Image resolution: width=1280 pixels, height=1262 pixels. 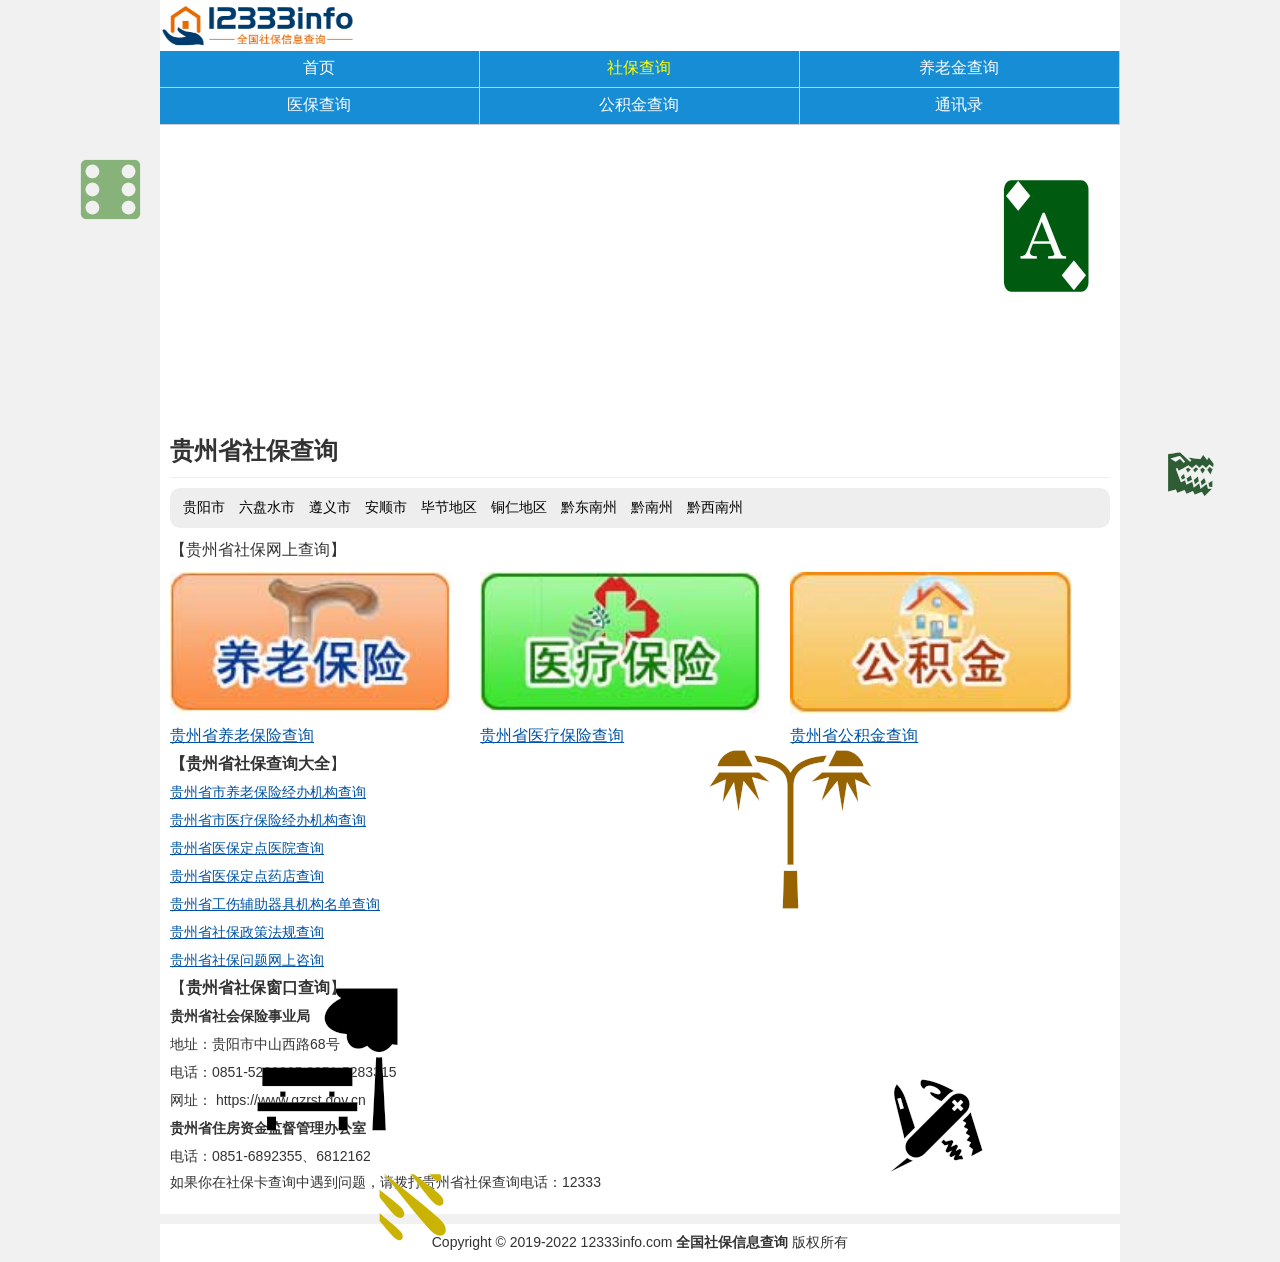 I want to click on access multi-tool or utility features, so click(x=937, y=1125).